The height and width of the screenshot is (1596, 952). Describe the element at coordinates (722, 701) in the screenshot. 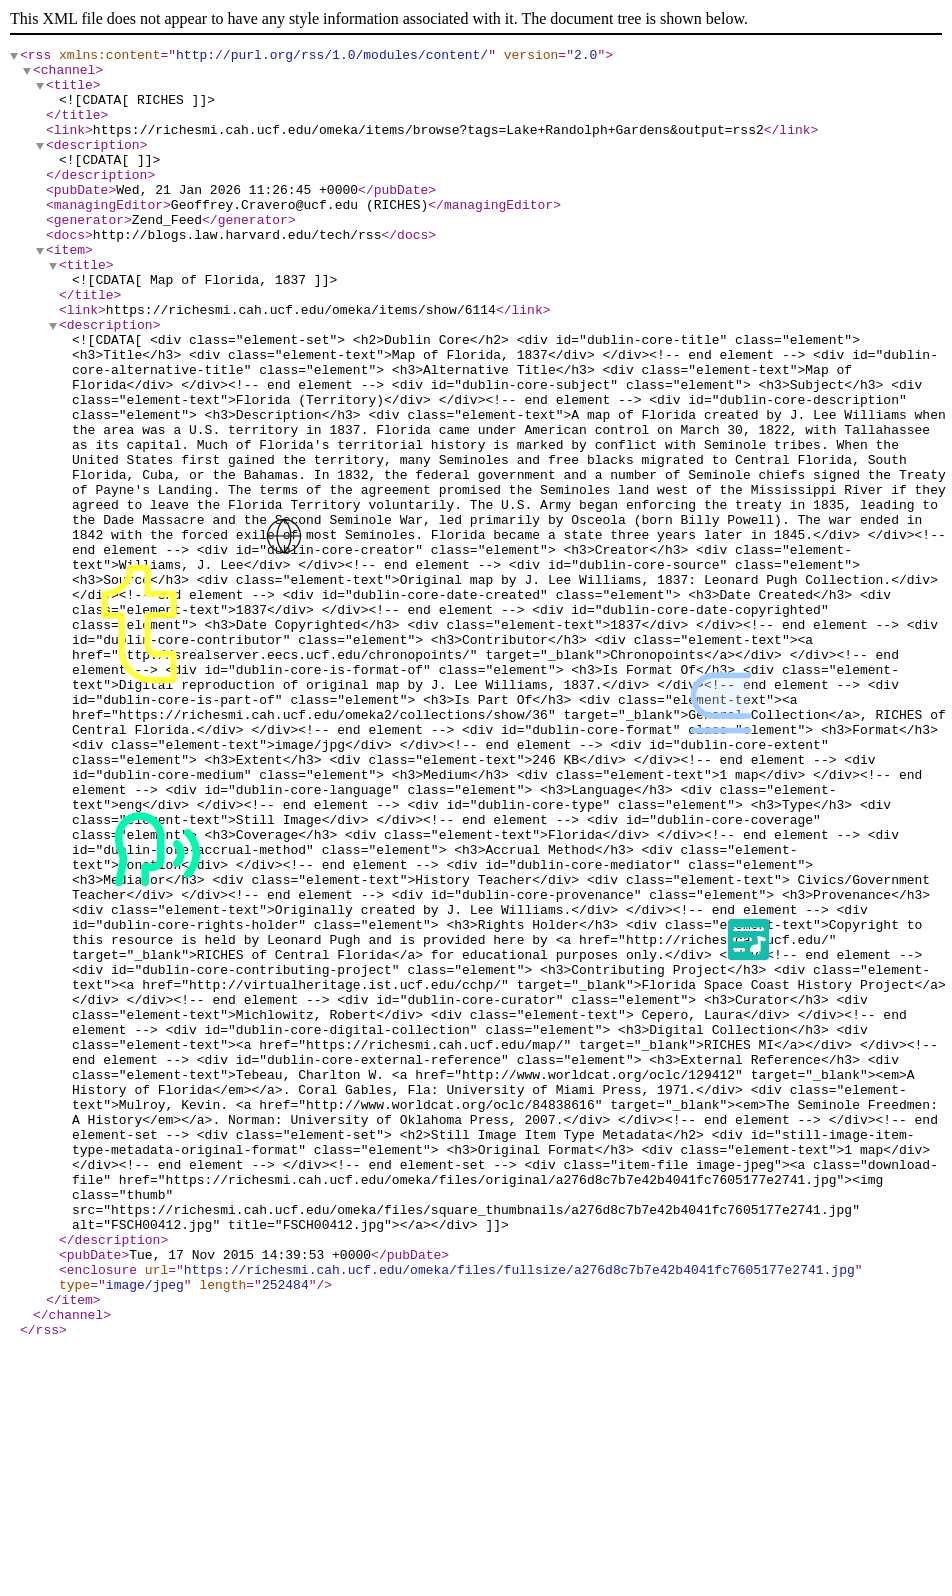

I see `indicates a subset relationship in mathematical or data operations` at that location.